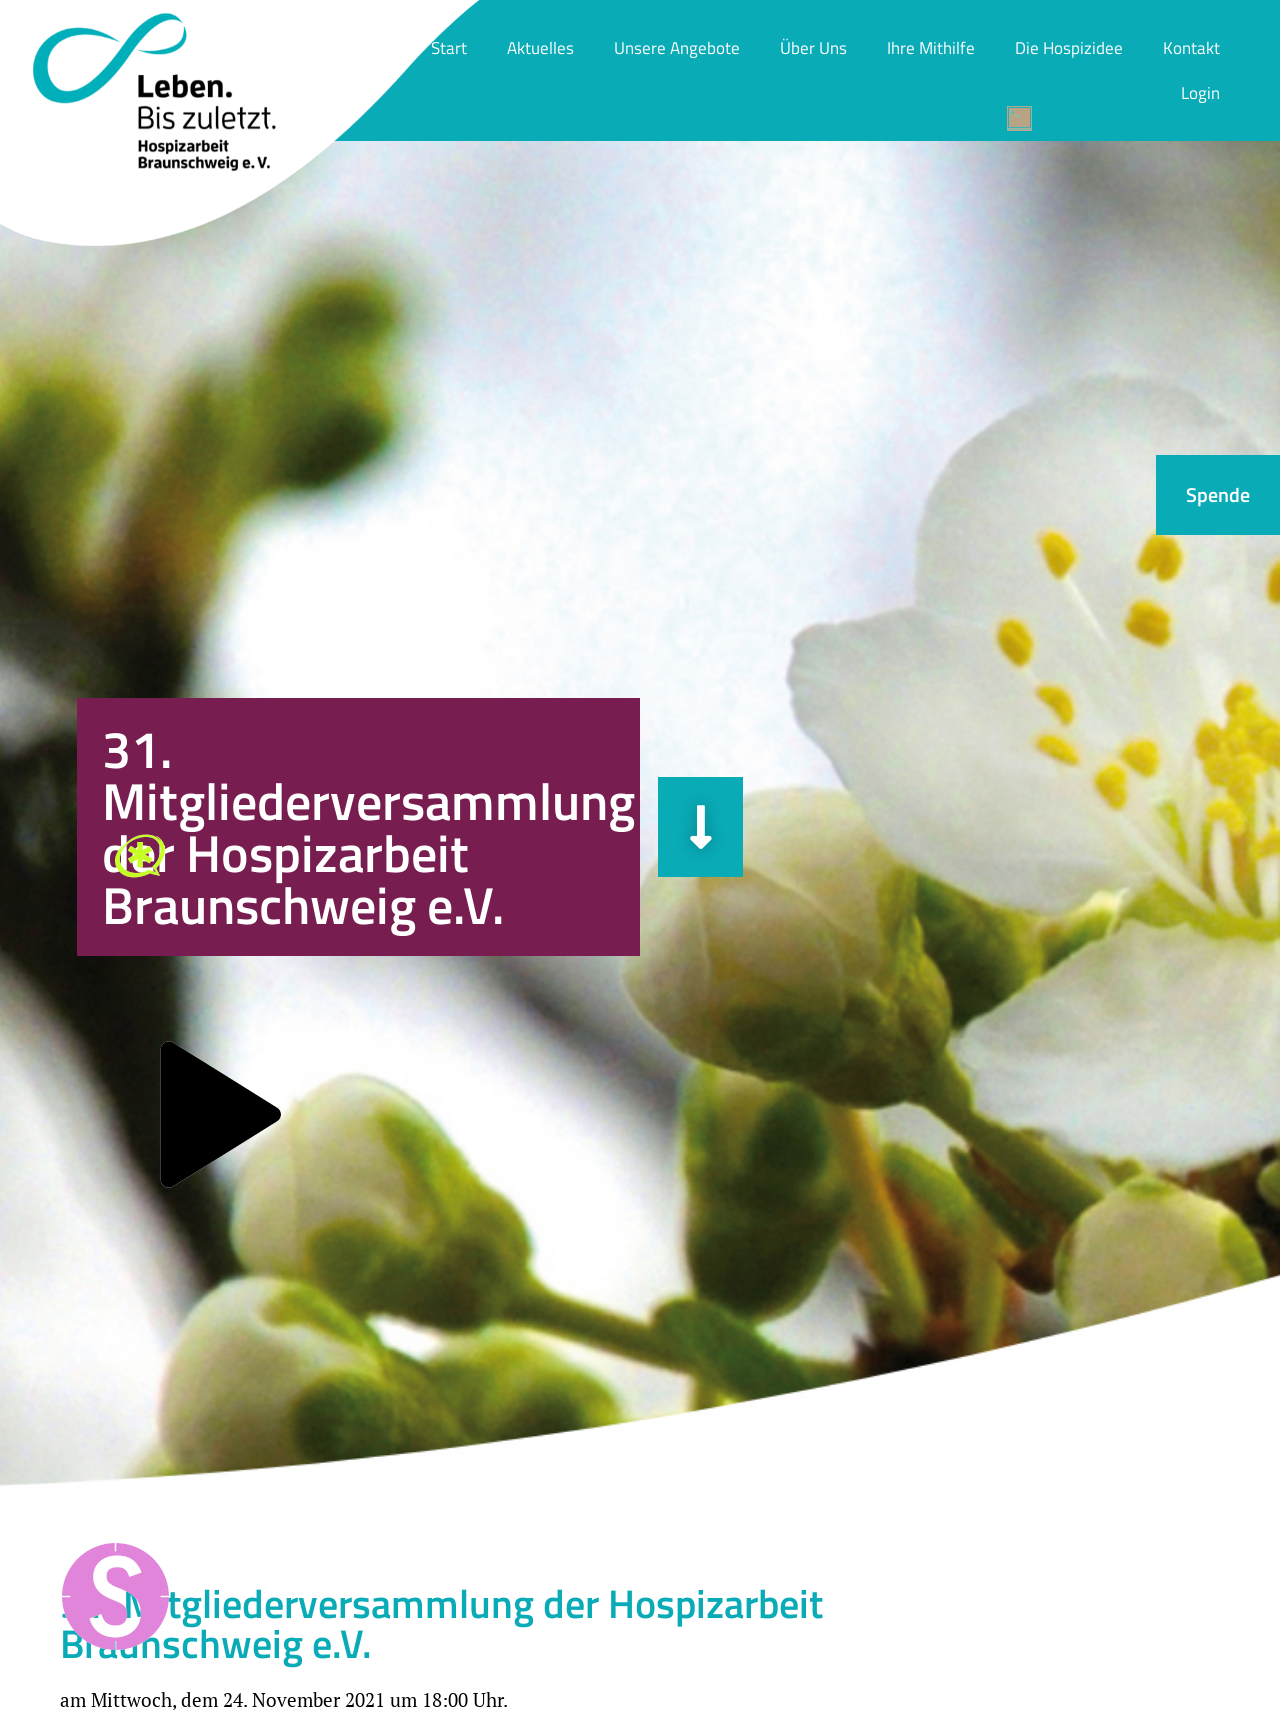 Image resolution: width=1280 pixels, height=1716 pixels. I want to click on play media or video content, so click(208, 1114).